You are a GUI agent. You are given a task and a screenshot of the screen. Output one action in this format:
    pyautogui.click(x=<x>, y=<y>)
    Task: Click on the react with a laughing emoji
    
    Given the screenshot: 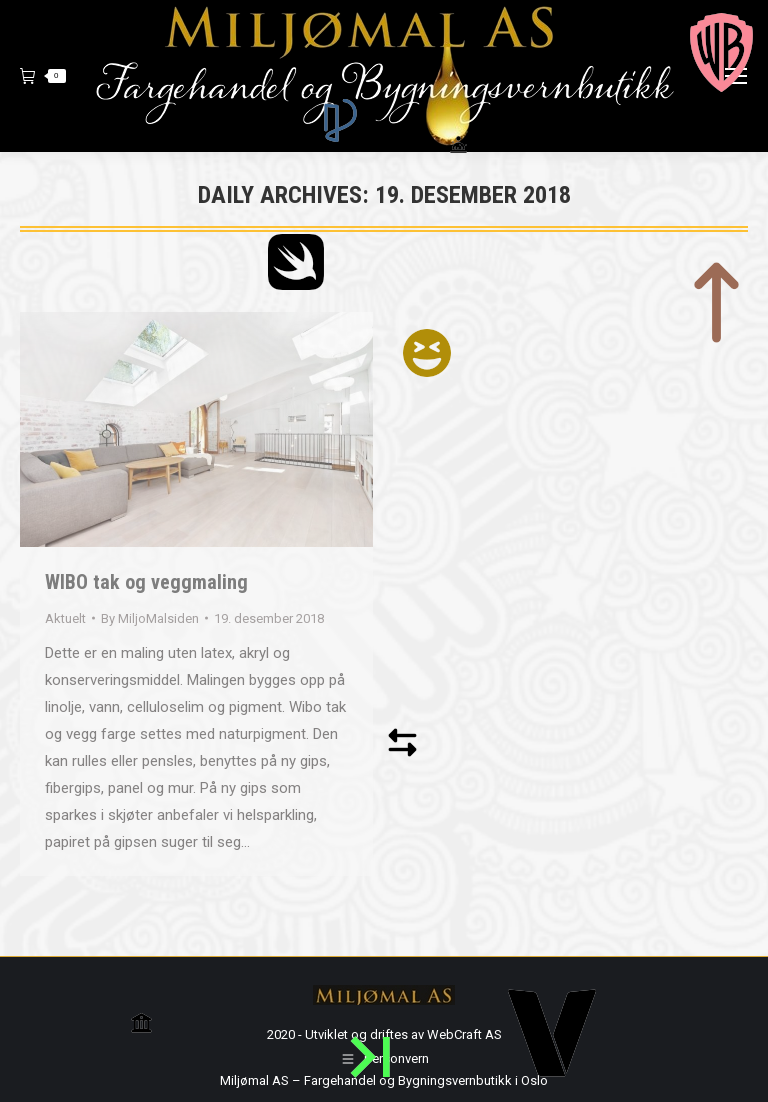 What is the action you would take?
    pyautogui.click(x=427, y=353)
    